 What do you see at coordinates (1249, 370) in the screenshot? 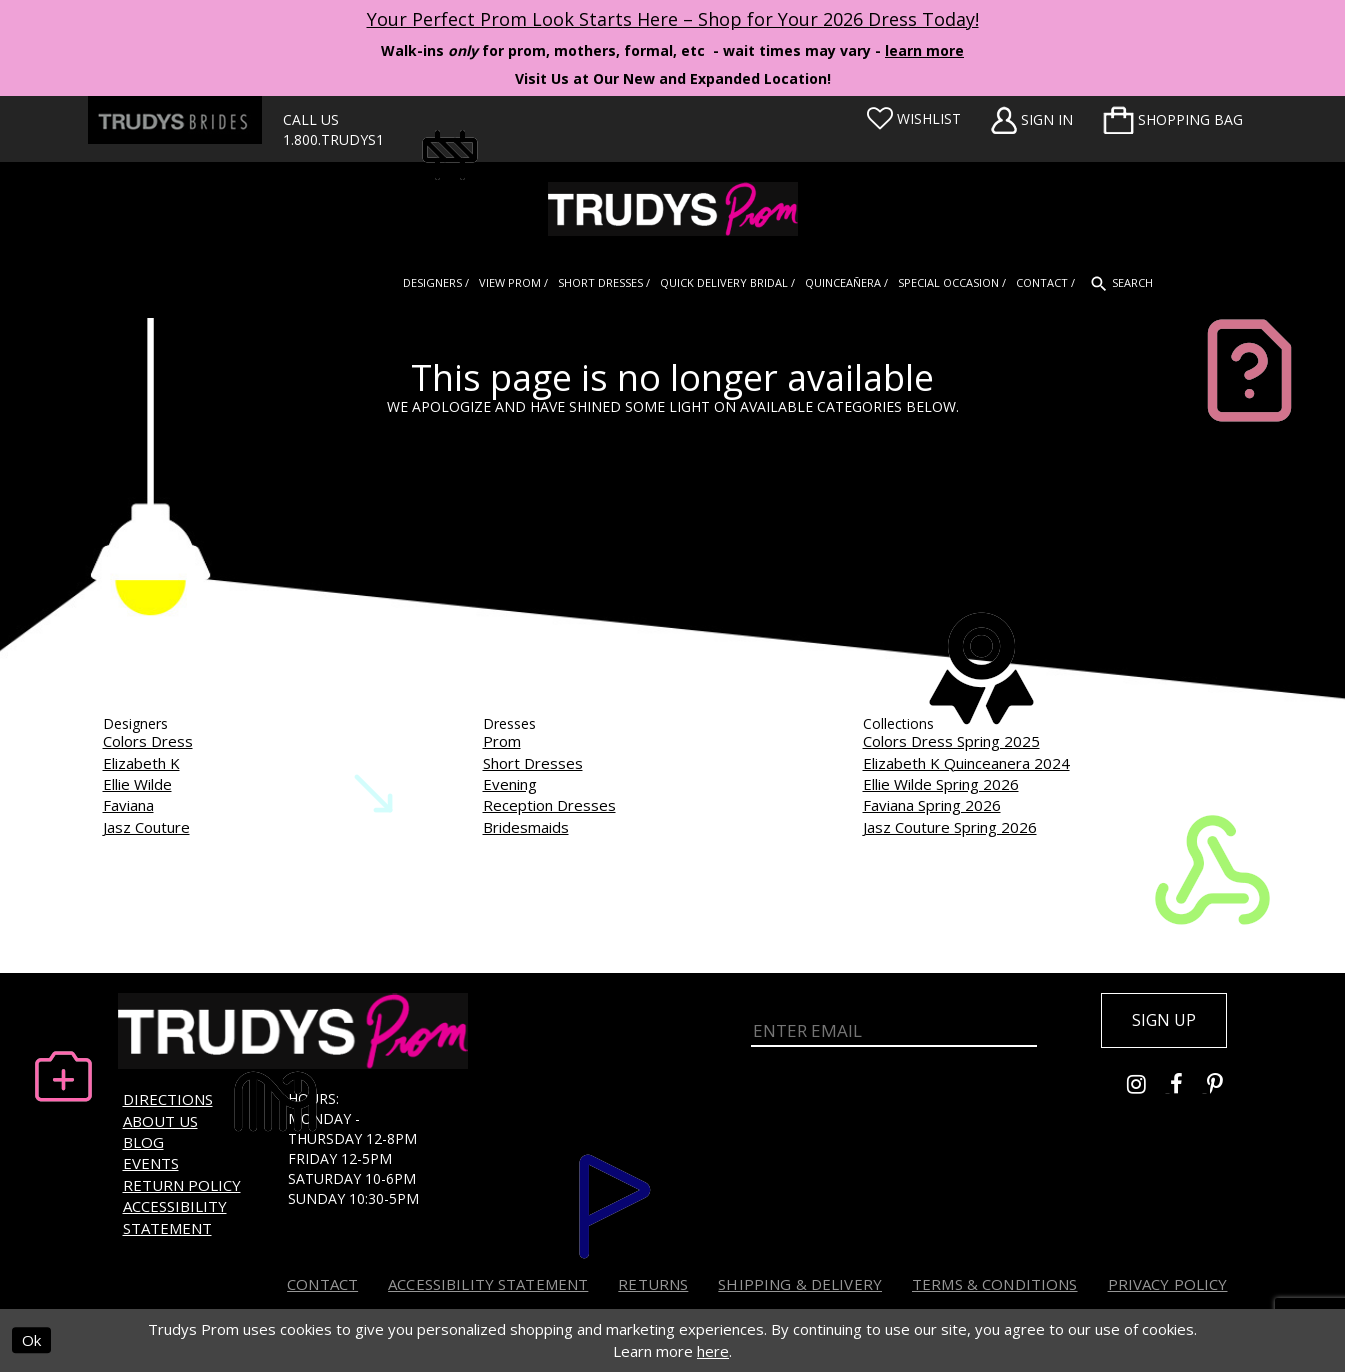
I see `unknown or unrecognized file type` at bounding box center [1249, 370].